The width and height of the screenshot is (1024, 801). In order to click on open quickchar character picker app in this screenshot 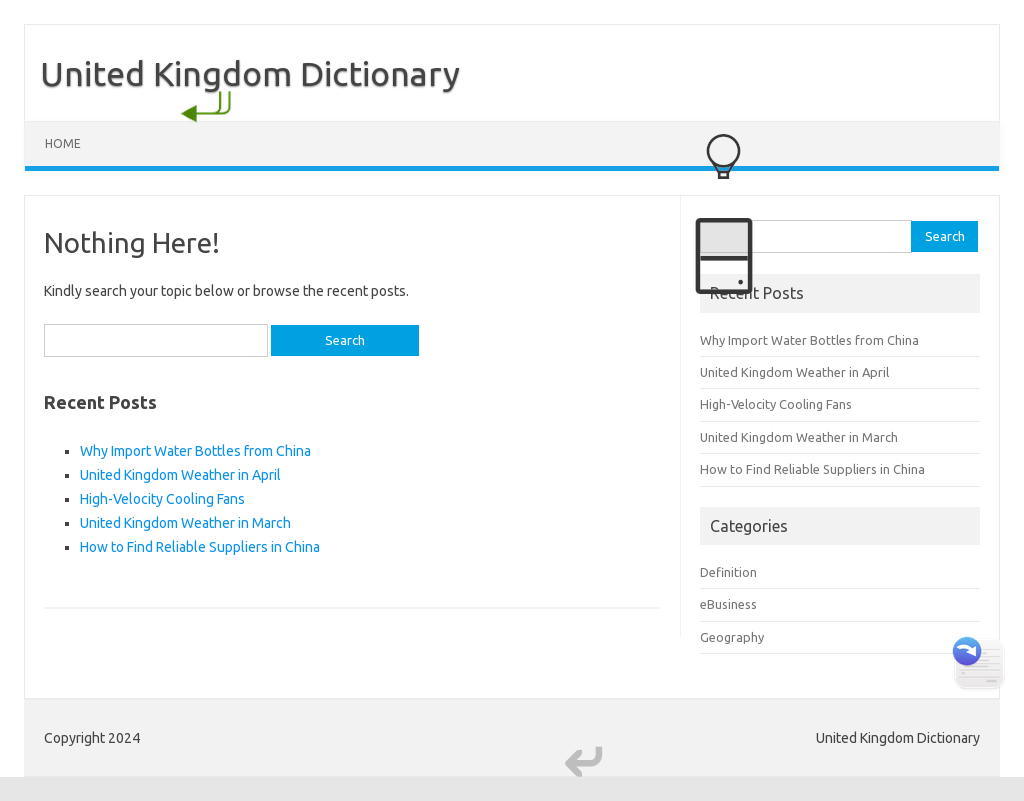, I will do `click(979, 663)`.